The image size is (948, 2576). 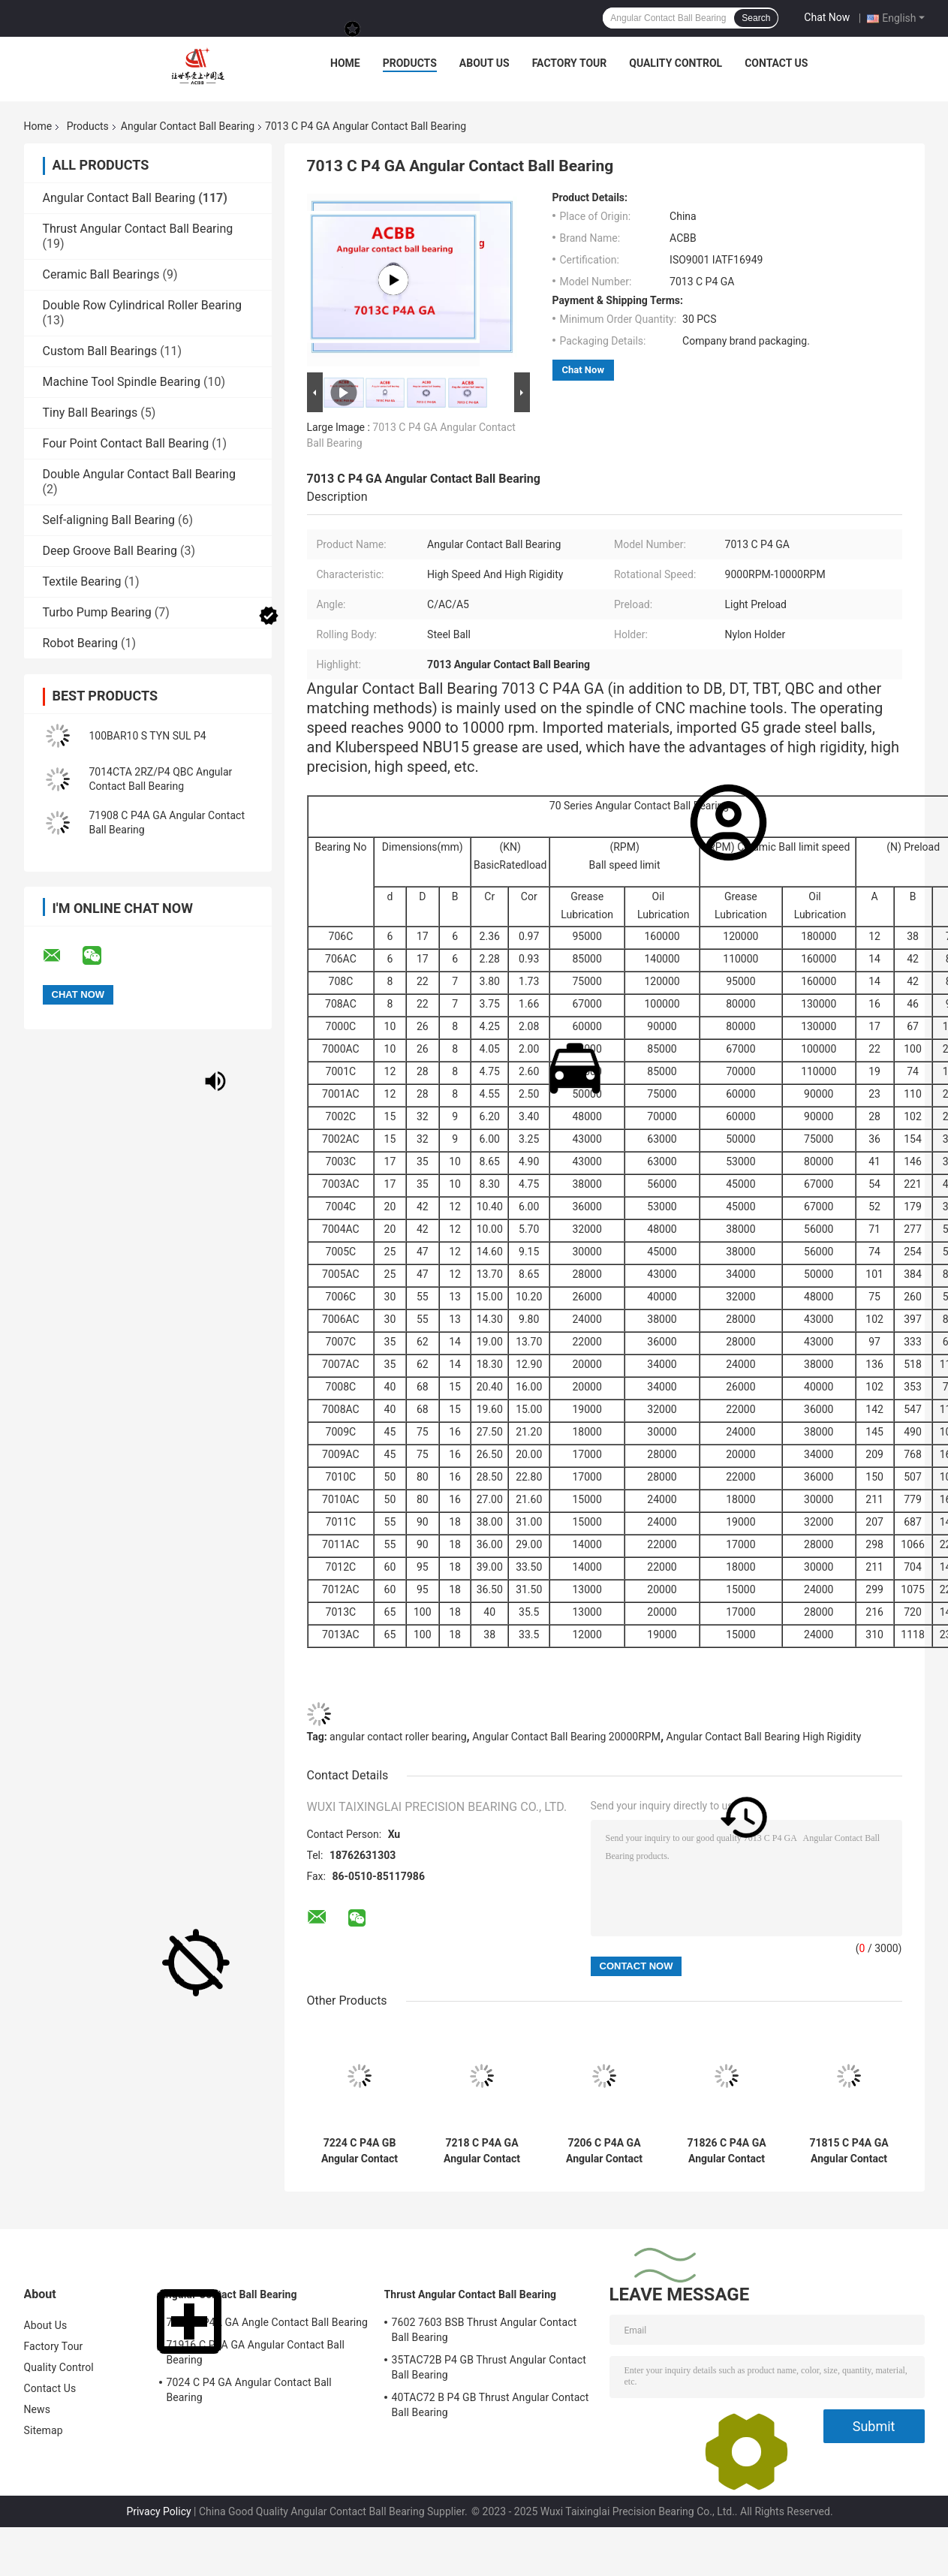 What do you see at coordinates (352, 29) in the screenshot?
I see `view favorites or starred items` at bounding box center [352, 29].